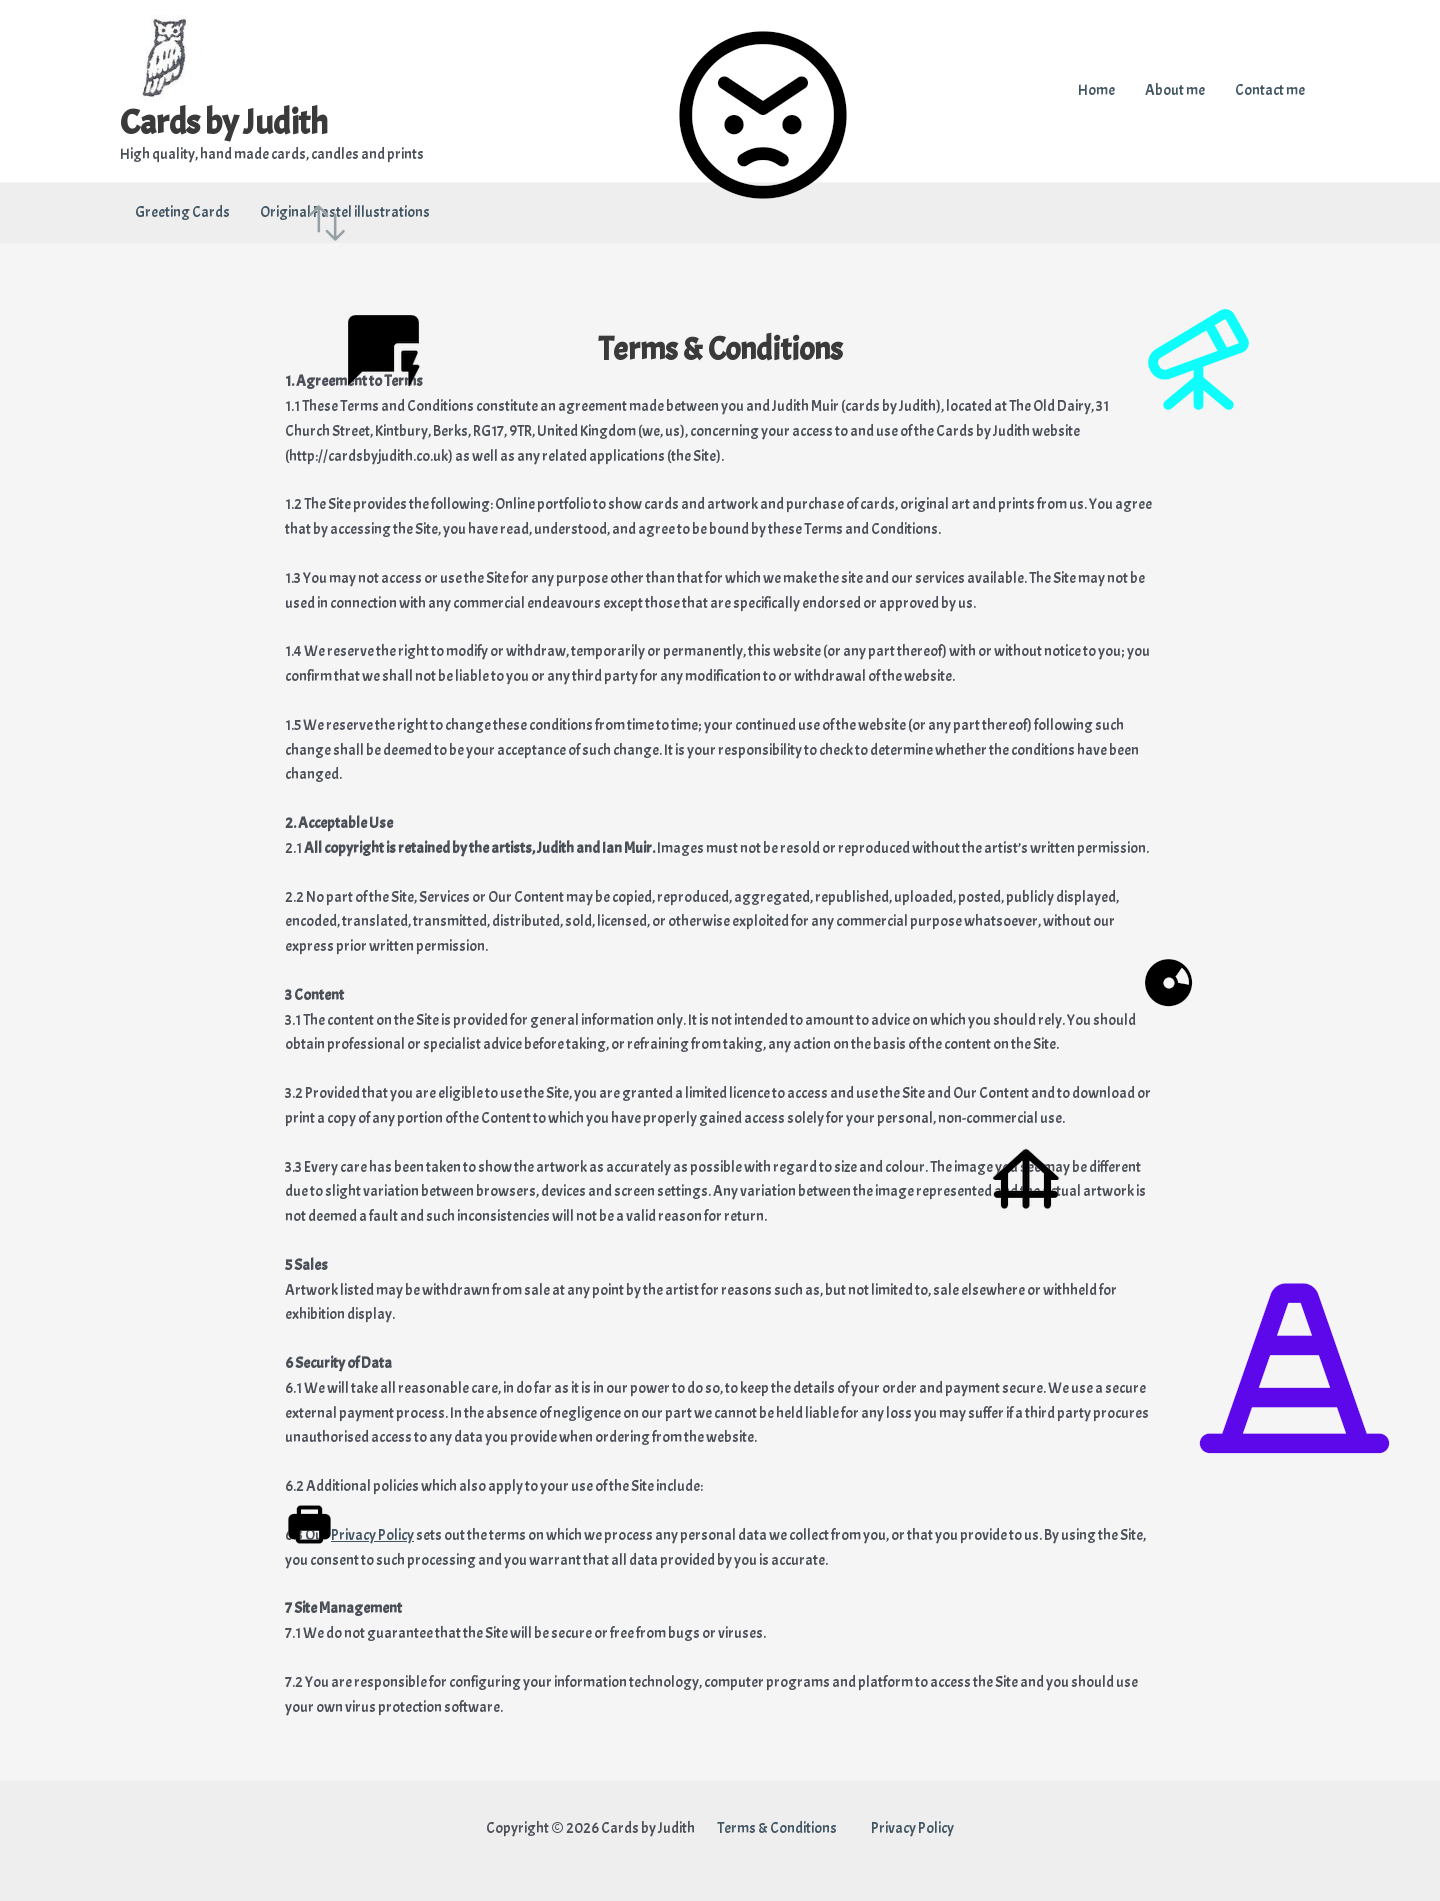 Image resolution: width=1440 pixels, height=1901 pixels. What do you see at coordinates (763, 115) in the screenshot?
I see `react with anger to a post or message` at bounding box center [763, 115].